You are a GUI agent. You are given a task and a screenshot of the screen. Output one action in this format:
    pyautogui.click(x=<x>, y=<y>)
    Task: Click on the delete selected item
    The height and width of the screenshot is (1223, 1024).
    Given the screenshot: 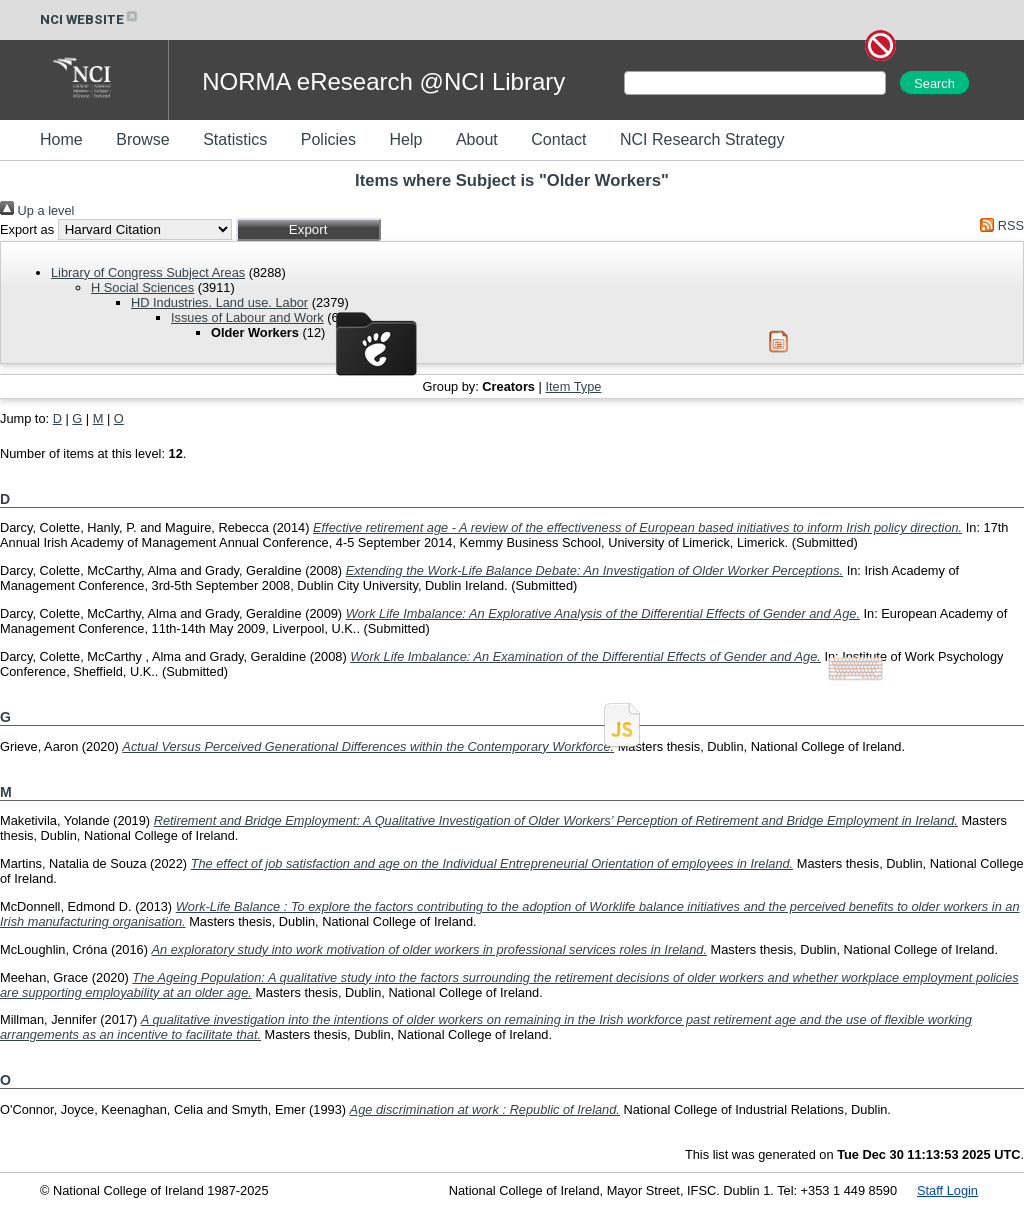 What is the action you would take?
    pyautogui.click(x=880, y=45)
    